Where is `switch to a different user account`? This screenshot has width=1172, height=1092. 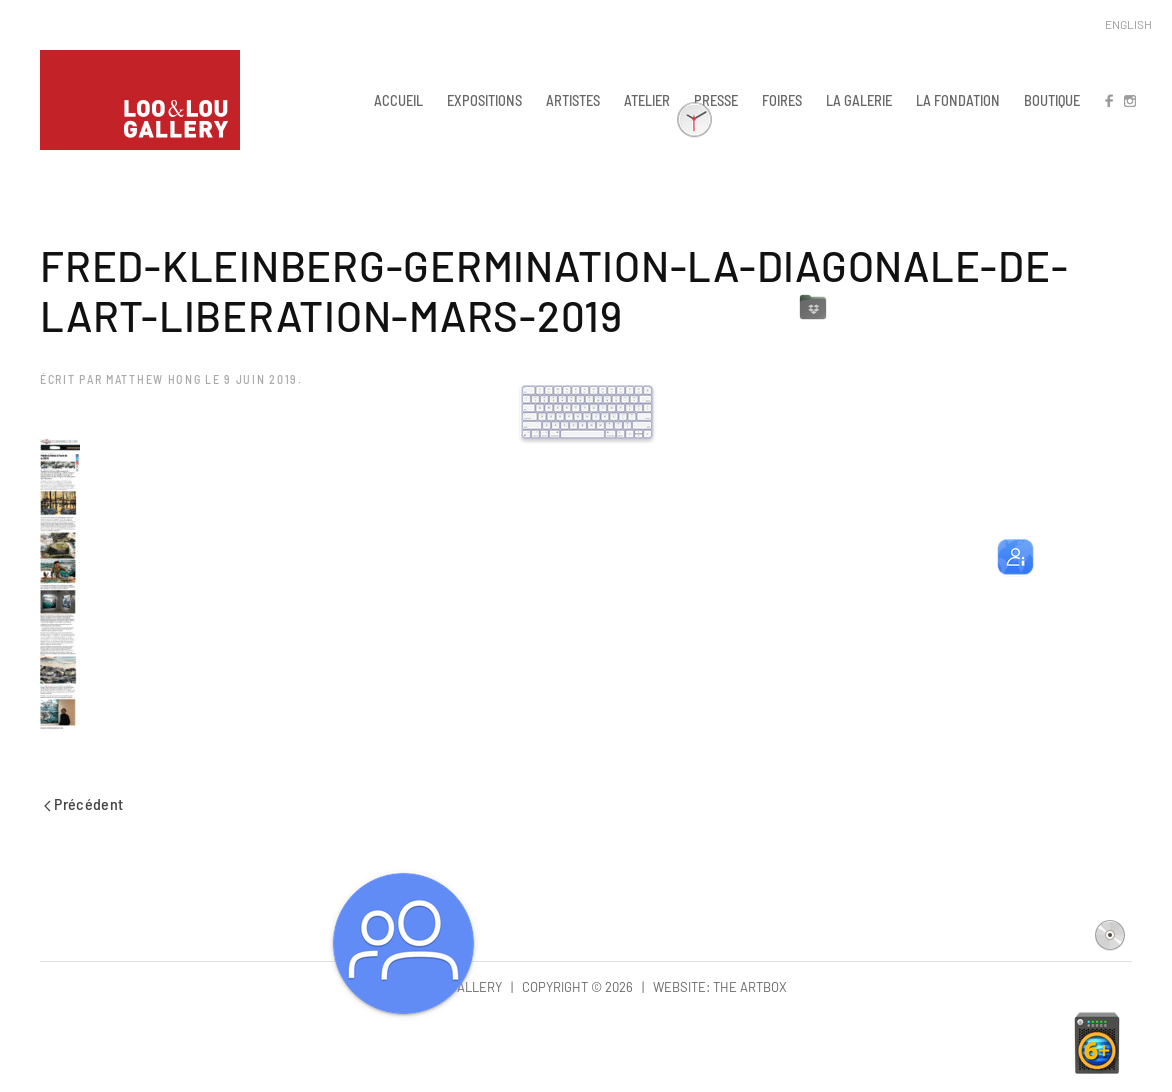 switch to a different user account is located at coordinates (403, 943).